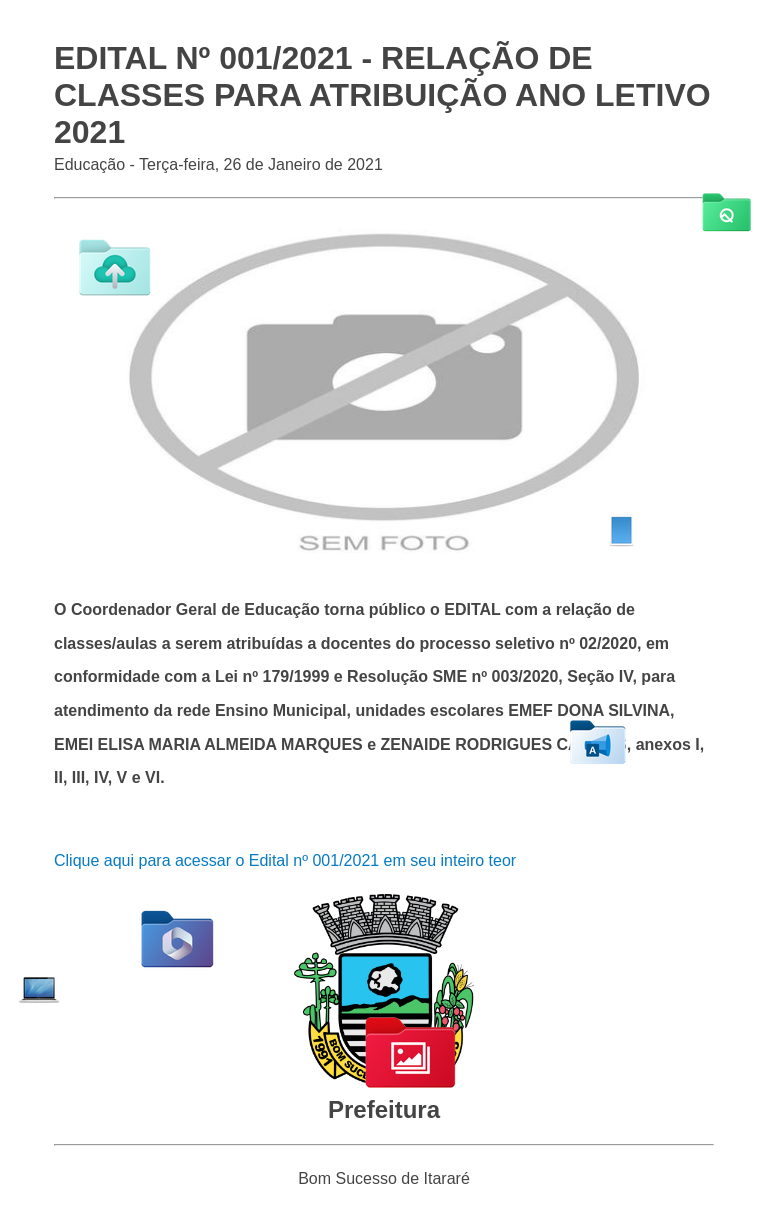 The image size is (768, 1219). What do you see at coordinates (410, 1055) in the screenshot?
I see `open 4K Slideshow Maker project folder` at bounding box center [410, 1055].